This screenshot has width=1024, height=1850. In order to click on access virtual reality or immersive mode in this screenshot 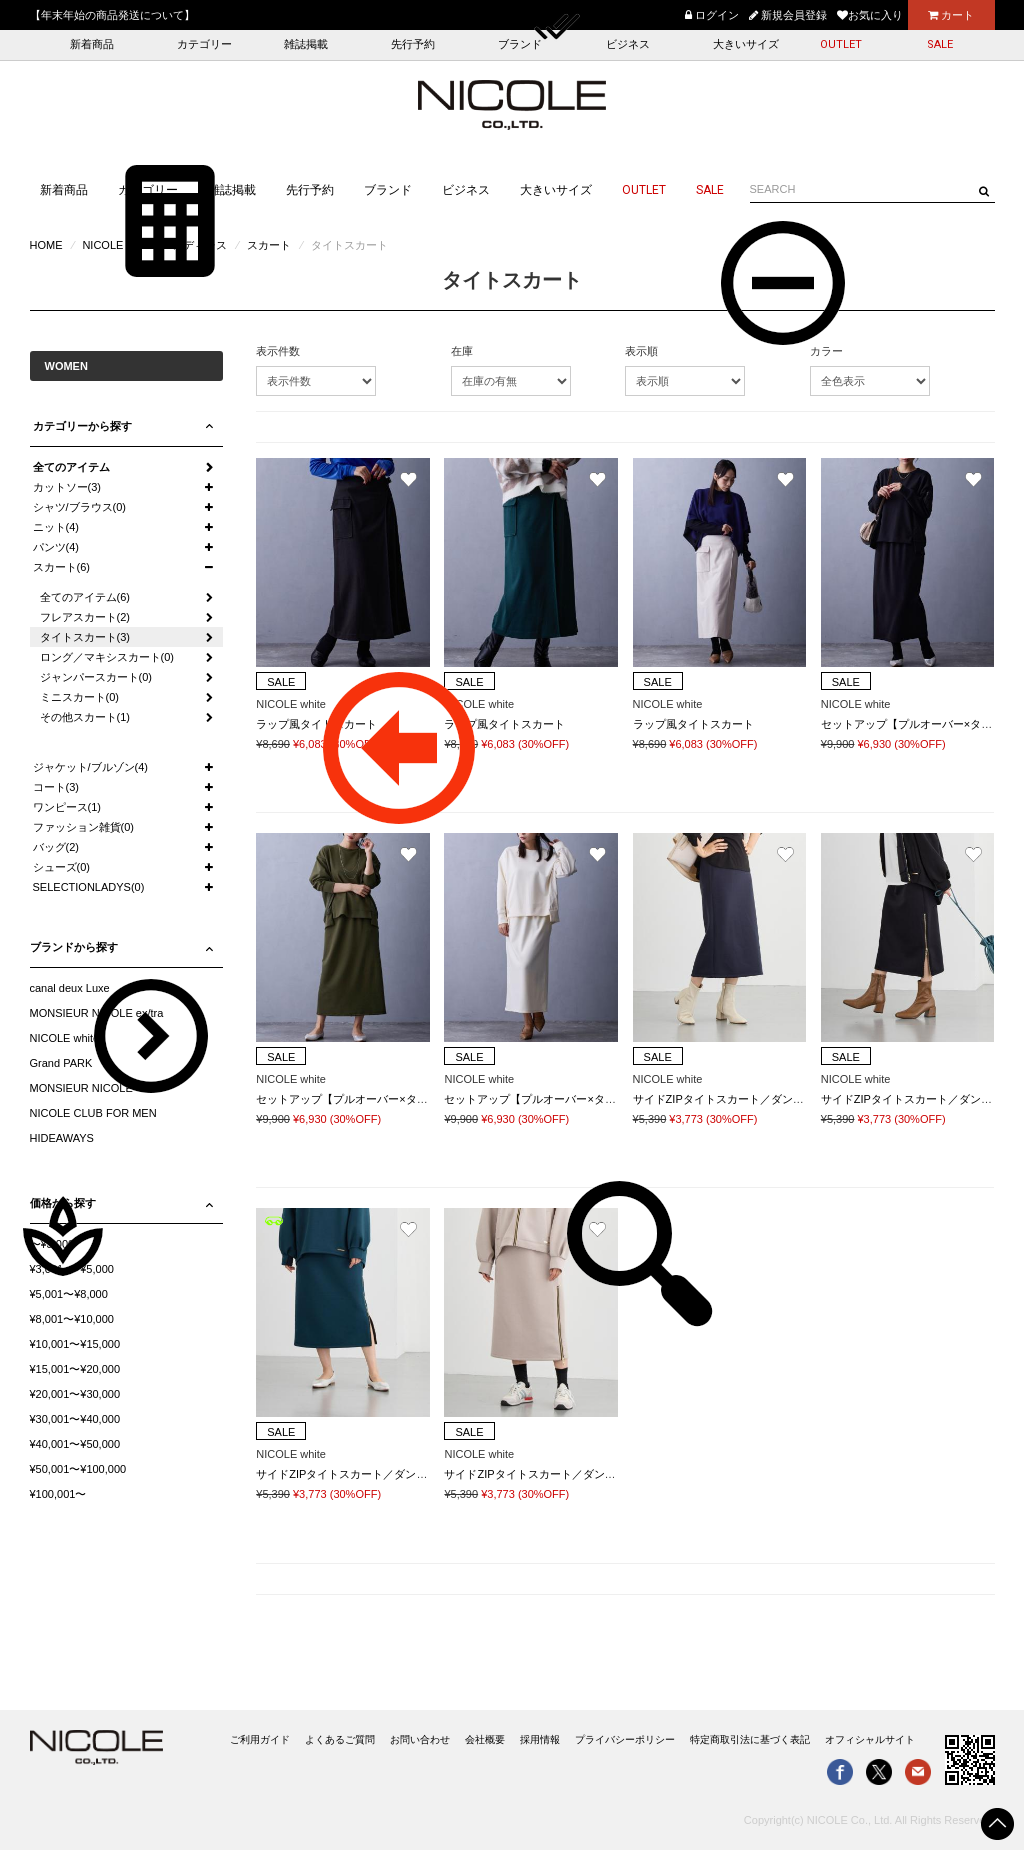, I will do `click(274, 1221)`.